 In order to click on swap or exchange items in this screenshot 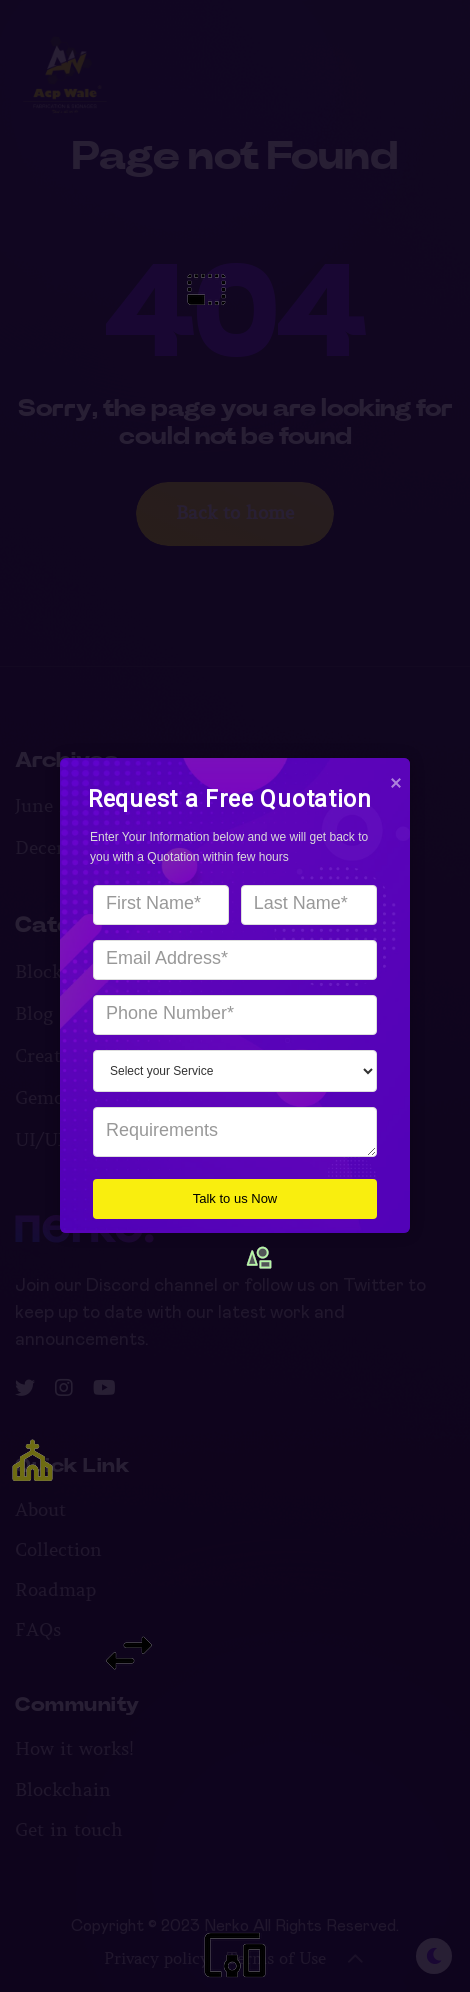, I will do `click(129, 1653)`.